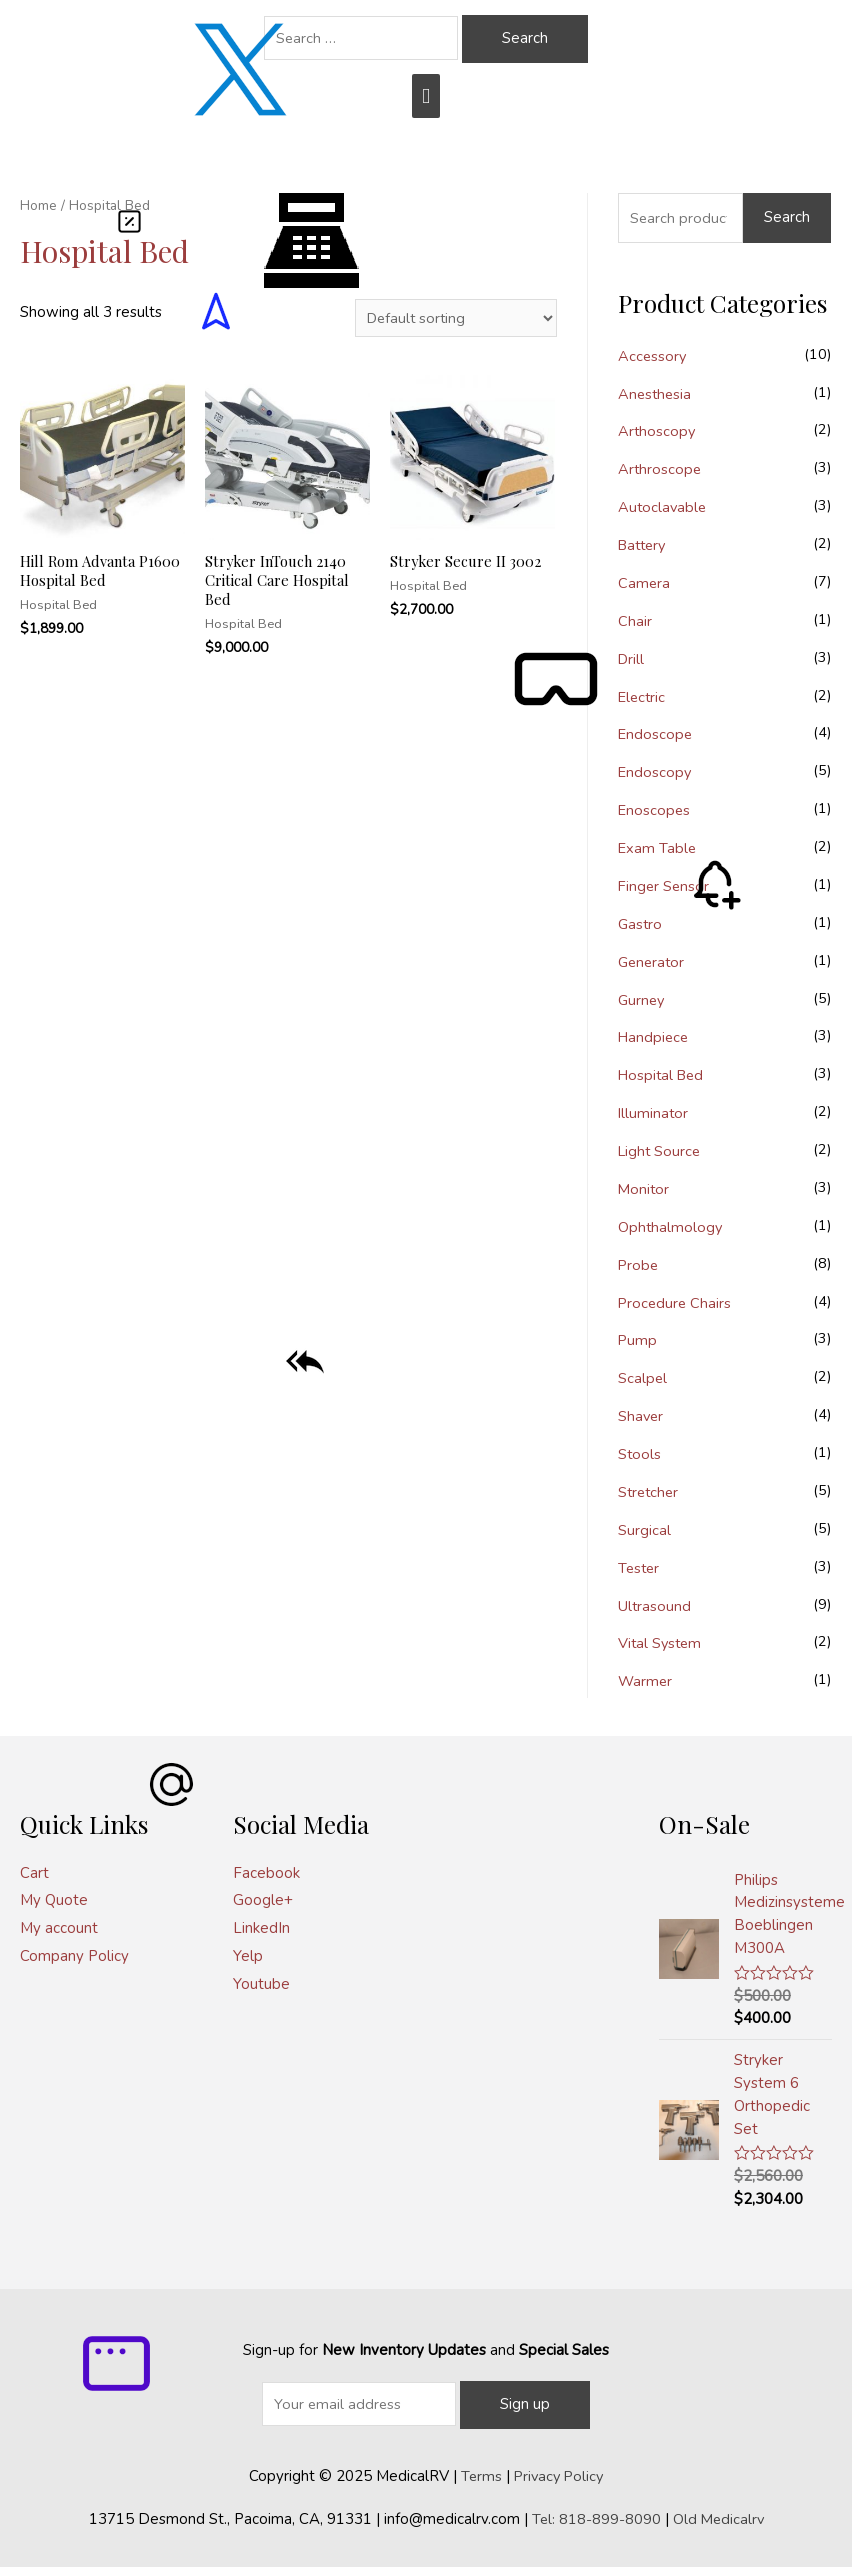 The height and width of the screenshot is (2567, 852). What do you see at coordinates (216, 312) in the screenshot?
I see `navigate to current destination` at bounding box center [216, 312].